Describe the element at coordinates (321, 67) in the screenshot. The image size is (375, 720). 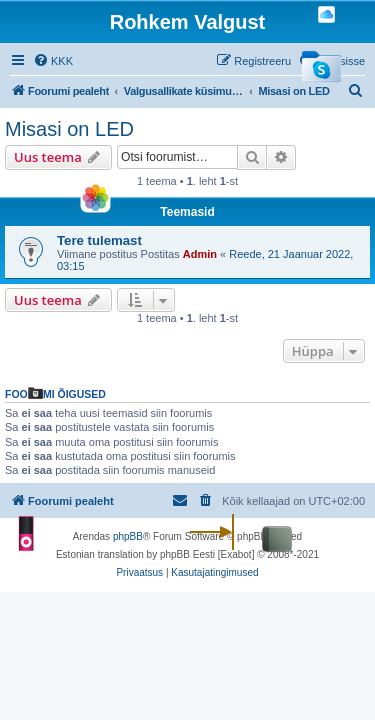
I see `open folder containing Skype files` at that location.